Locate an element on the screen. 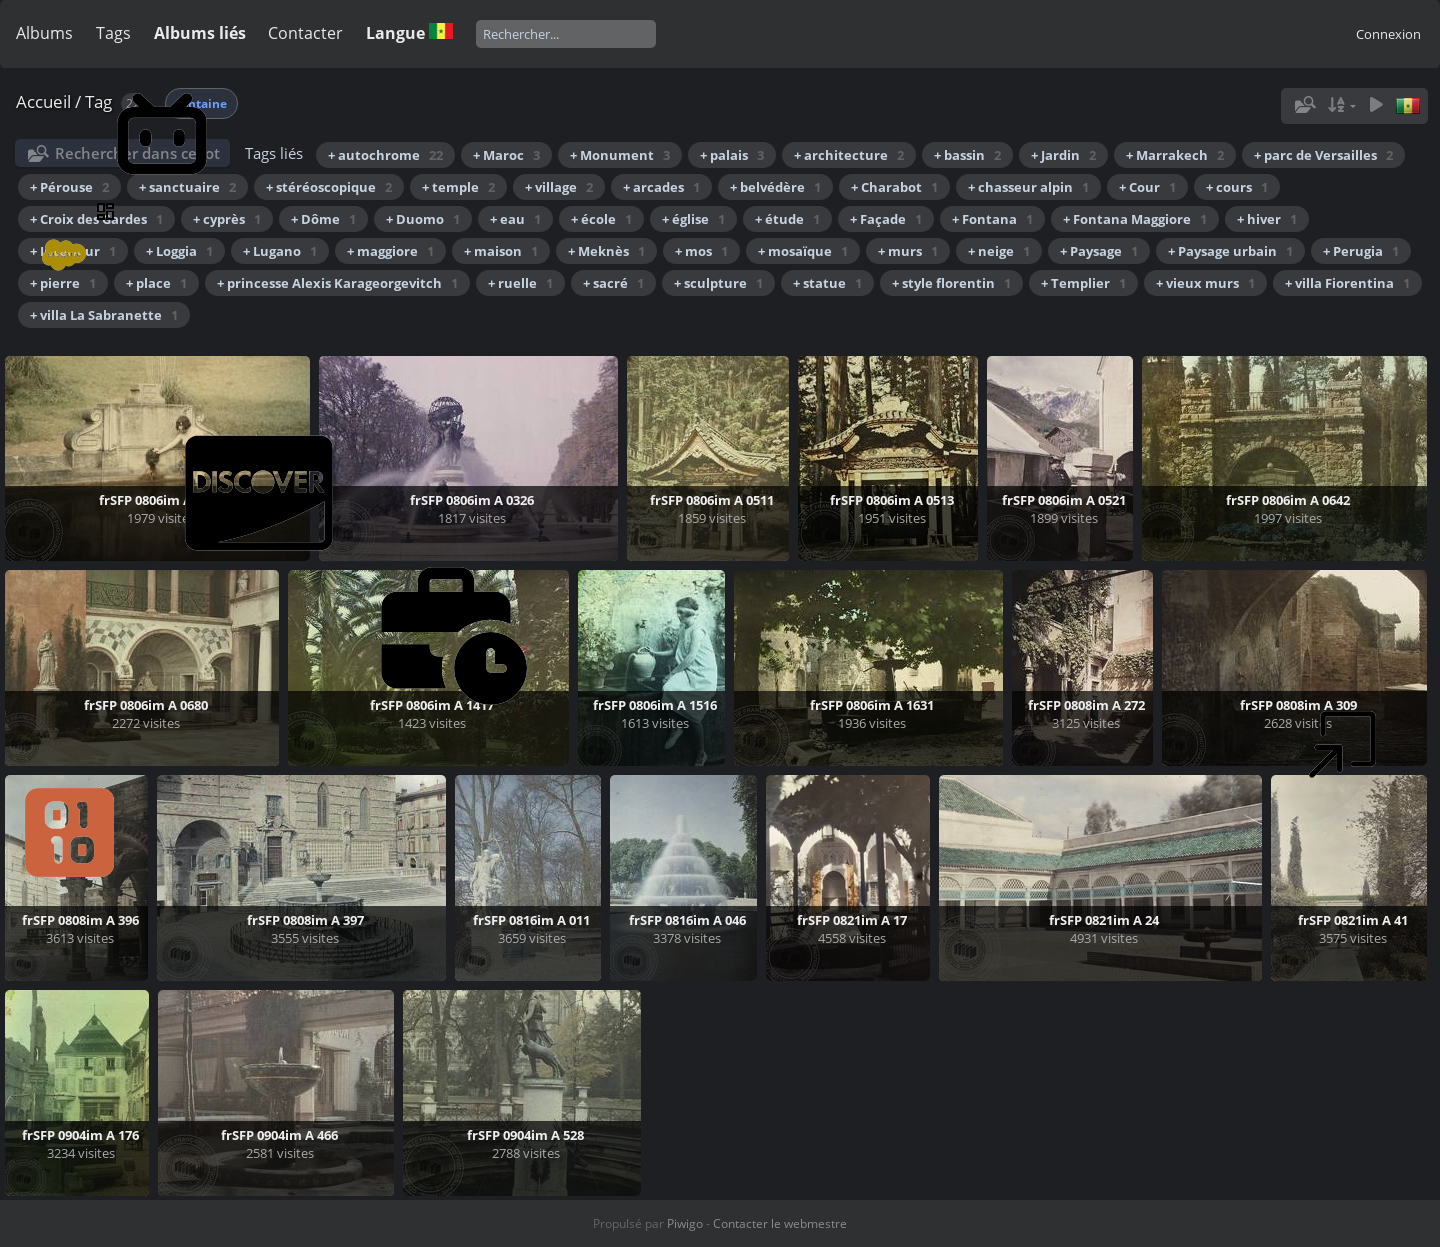 Image resolution: width=1440 pixels, height=1247 pixels. access your dashboard overview is located at coordinates (105, 211).